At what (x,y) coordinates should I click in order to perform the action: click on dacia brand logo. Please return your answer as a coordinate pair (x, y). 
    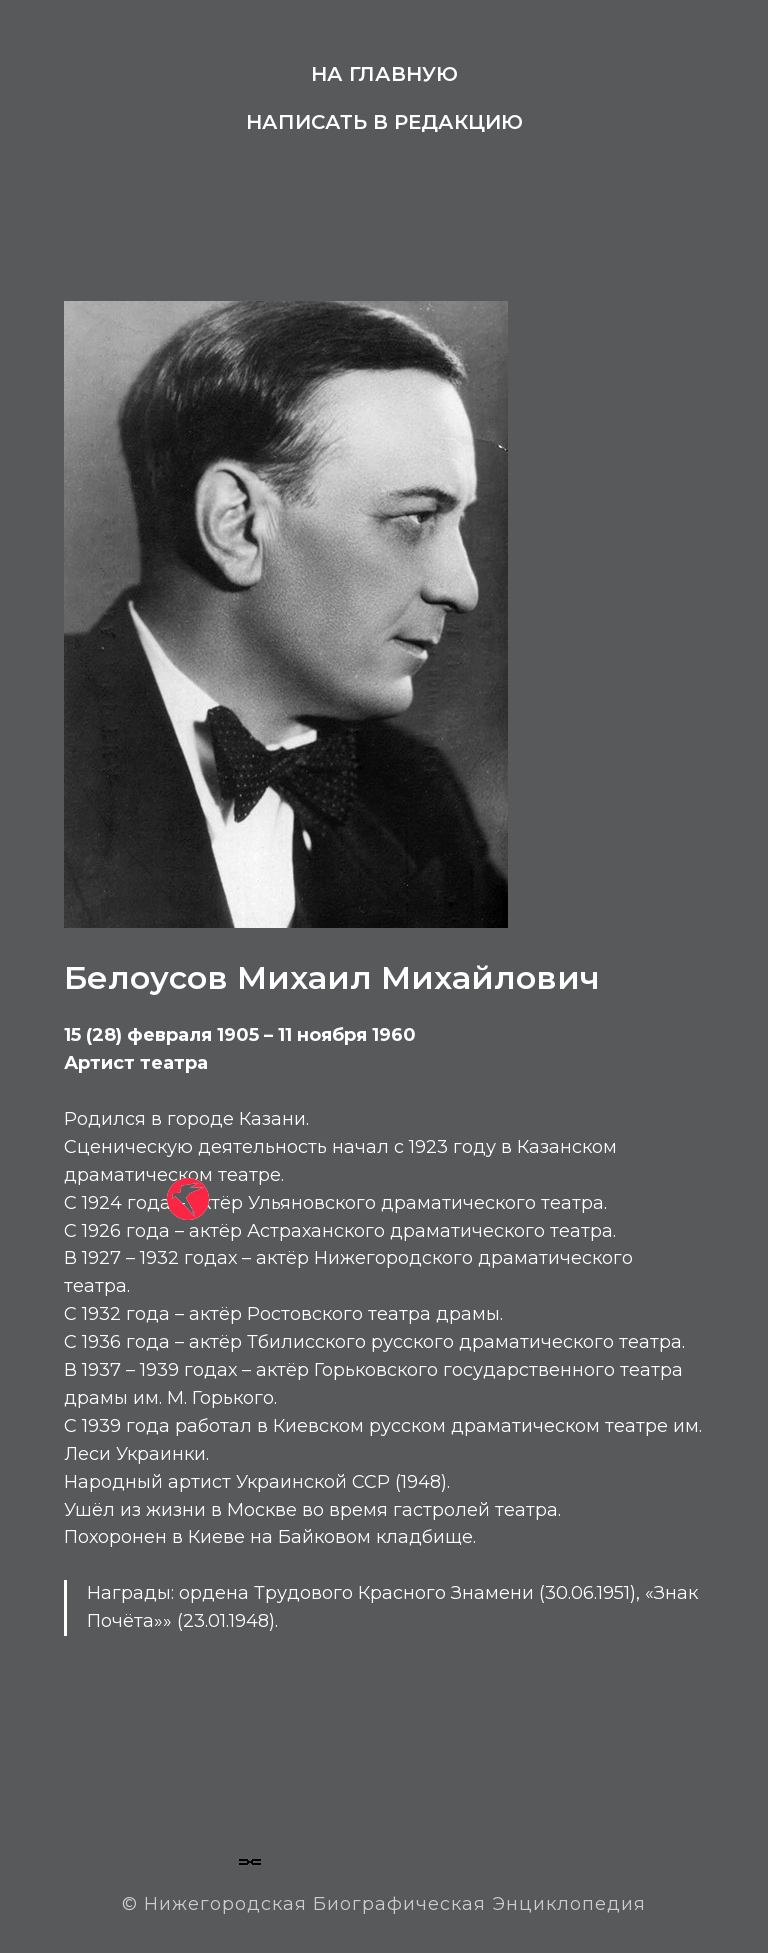
    Looking at the image, I should click on (250, 1862).